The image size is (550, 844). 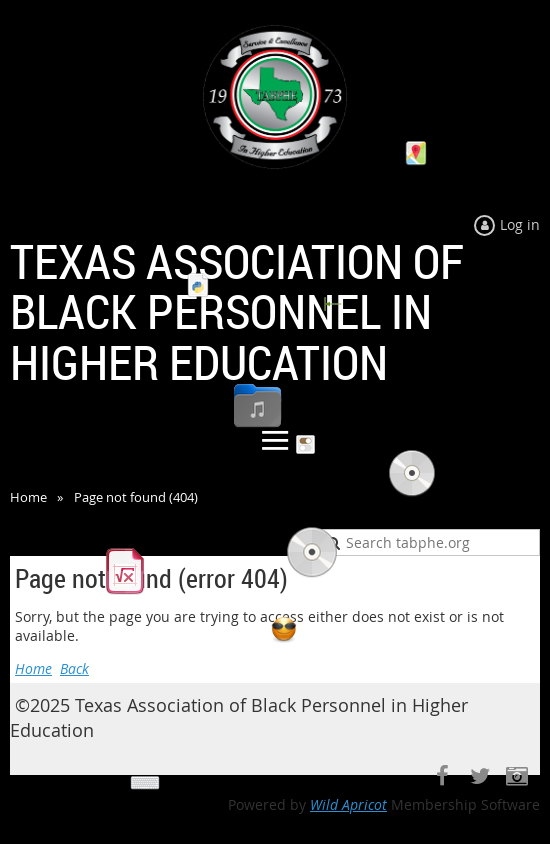 I want to click on connect an external keyboard, so click(x=145, y=783).